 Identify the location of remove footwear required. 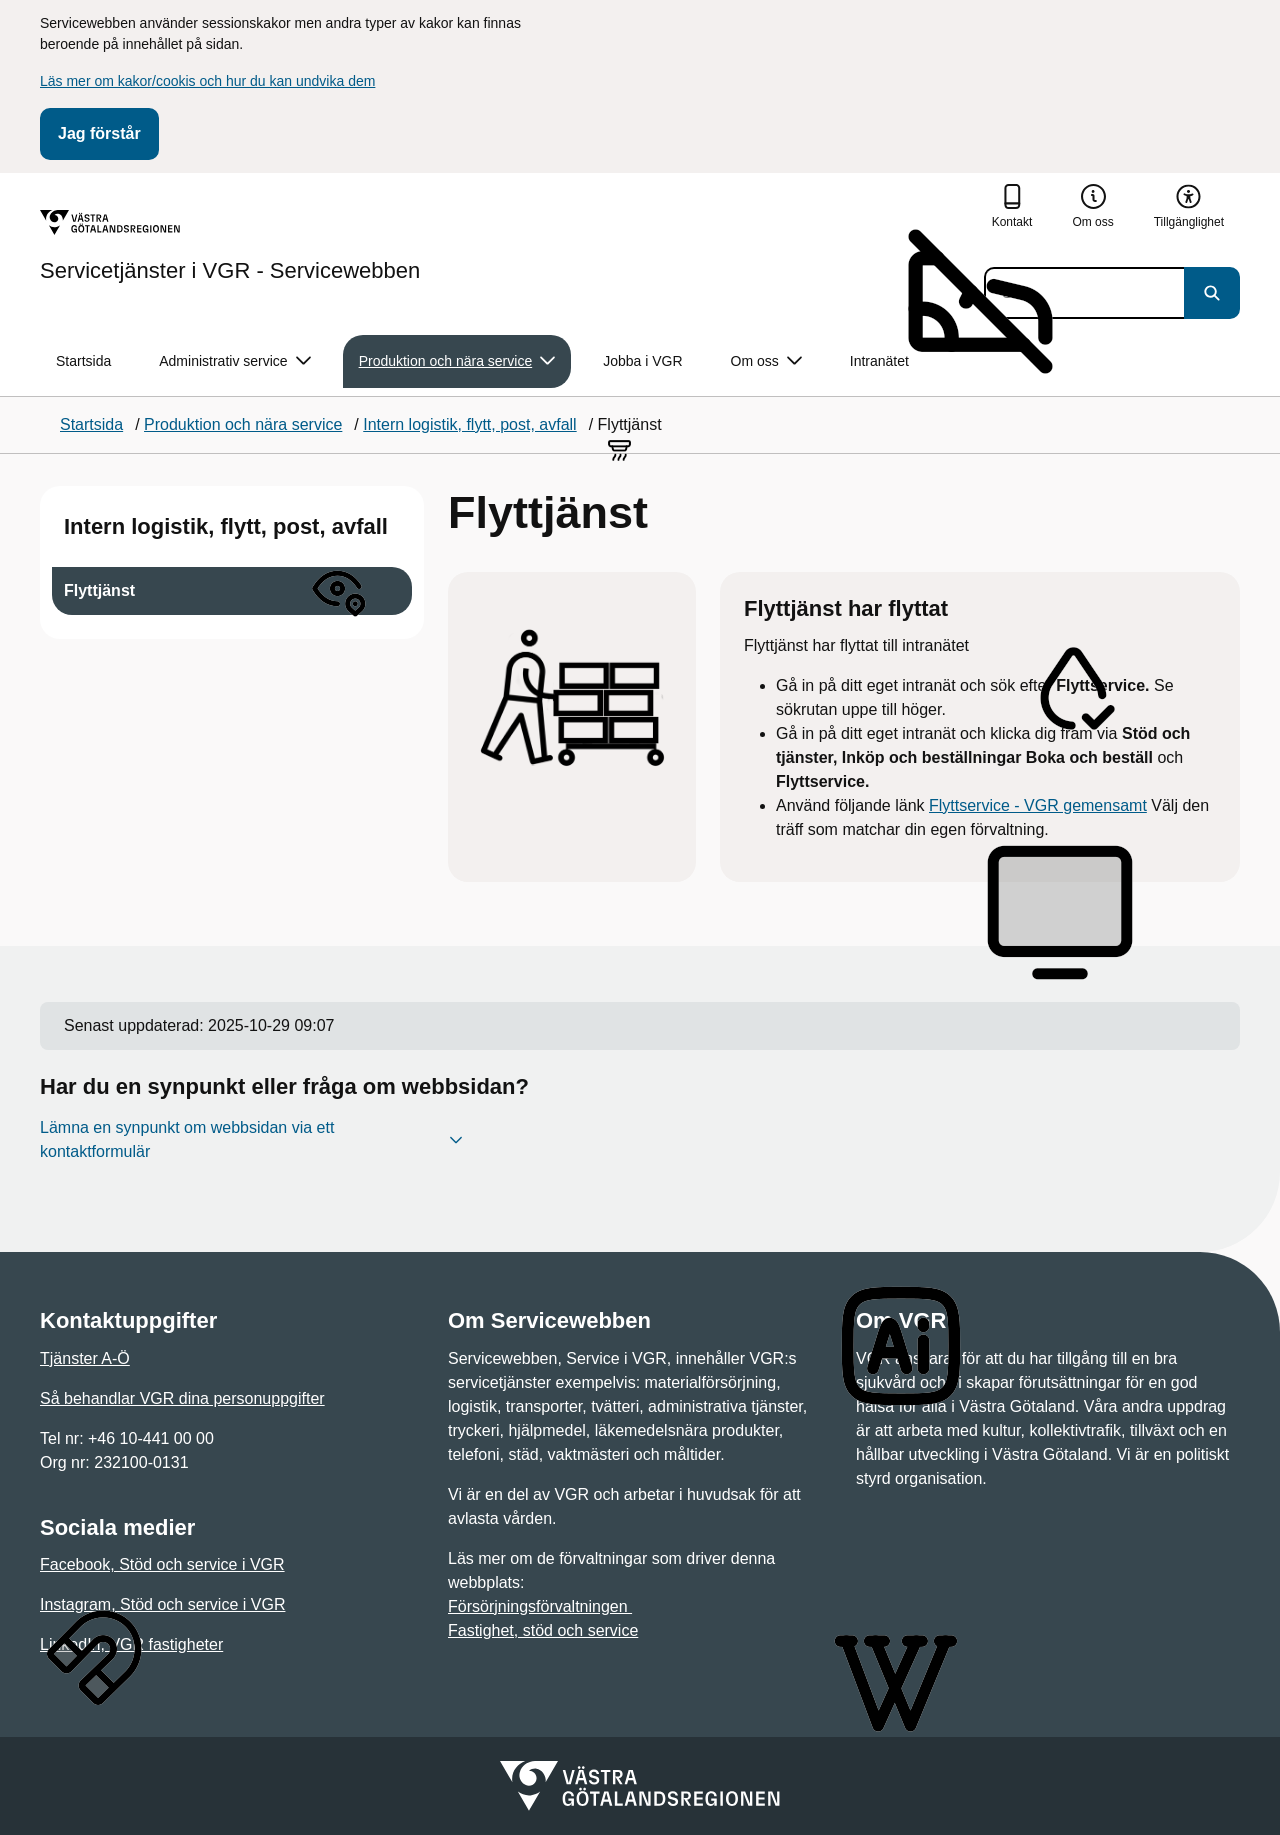
(980, 301).